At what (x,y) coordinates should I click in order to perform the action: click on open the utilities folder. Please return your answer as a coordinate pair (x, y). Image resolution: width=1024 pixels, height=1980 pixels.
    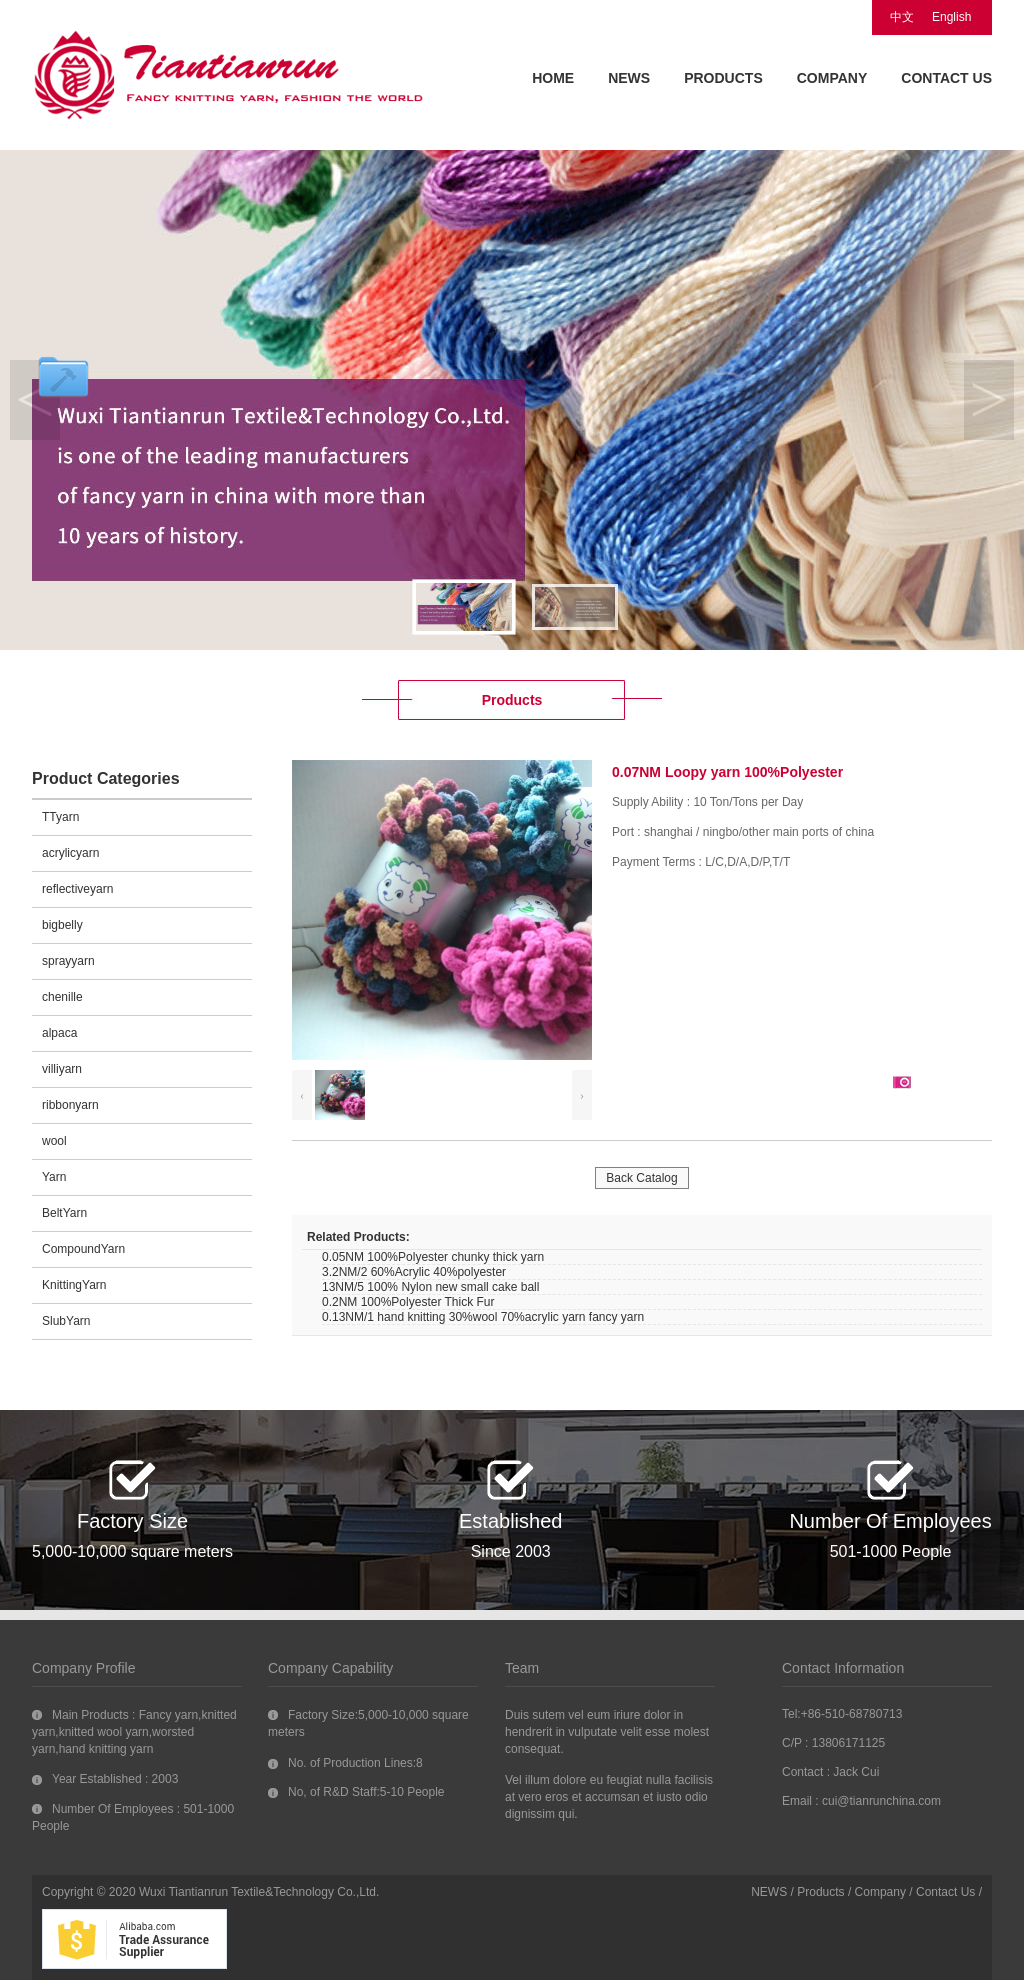
    Looking at the image, I should click on (63, 376).